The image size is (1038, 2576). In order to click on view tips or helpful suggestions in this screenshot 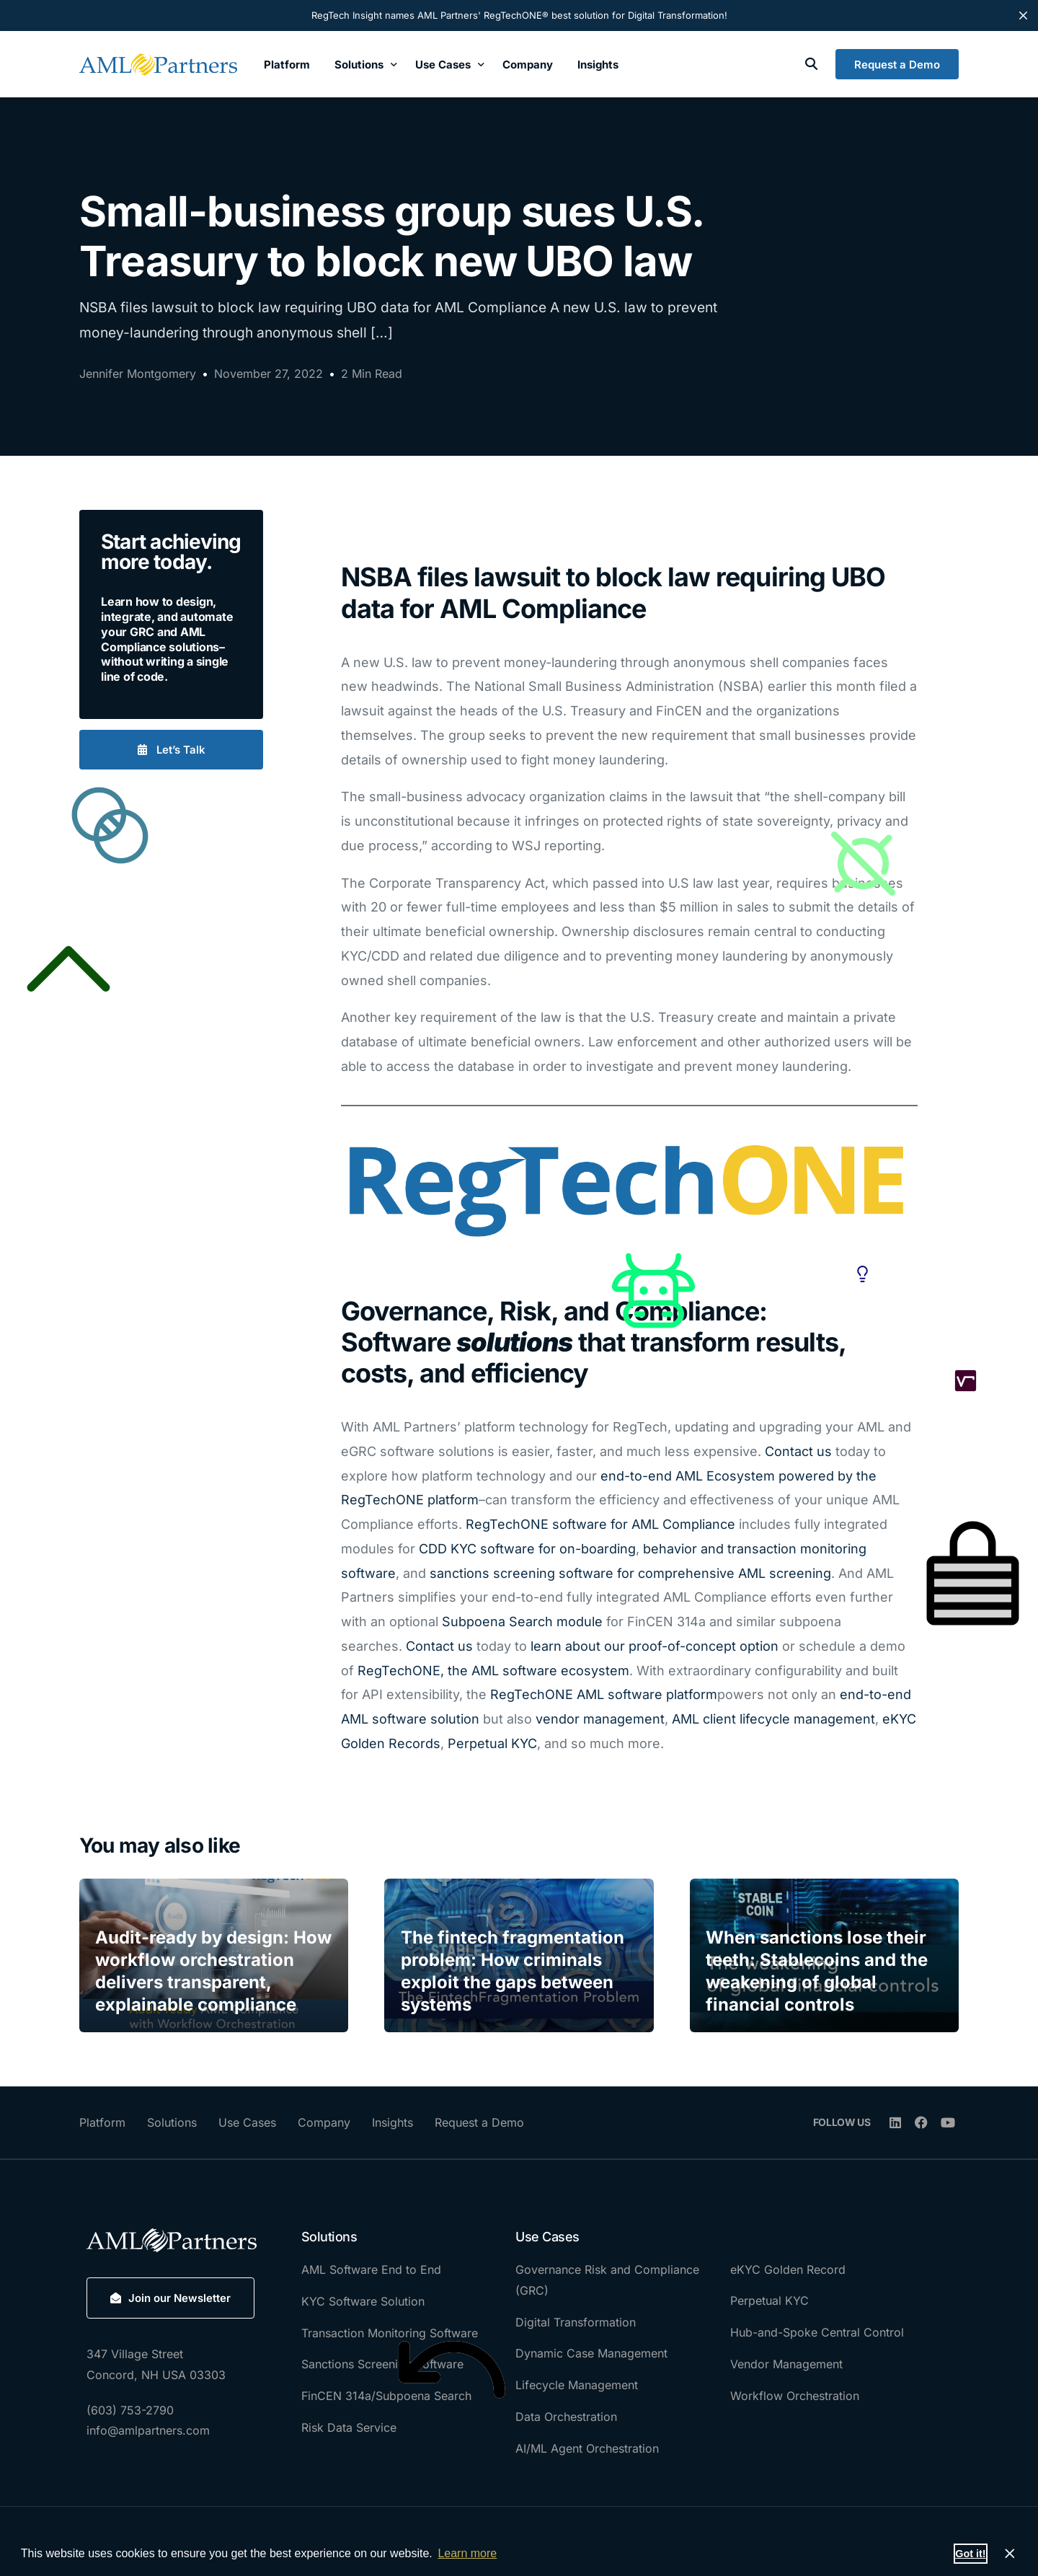, I will do `click(862, 1274)`.